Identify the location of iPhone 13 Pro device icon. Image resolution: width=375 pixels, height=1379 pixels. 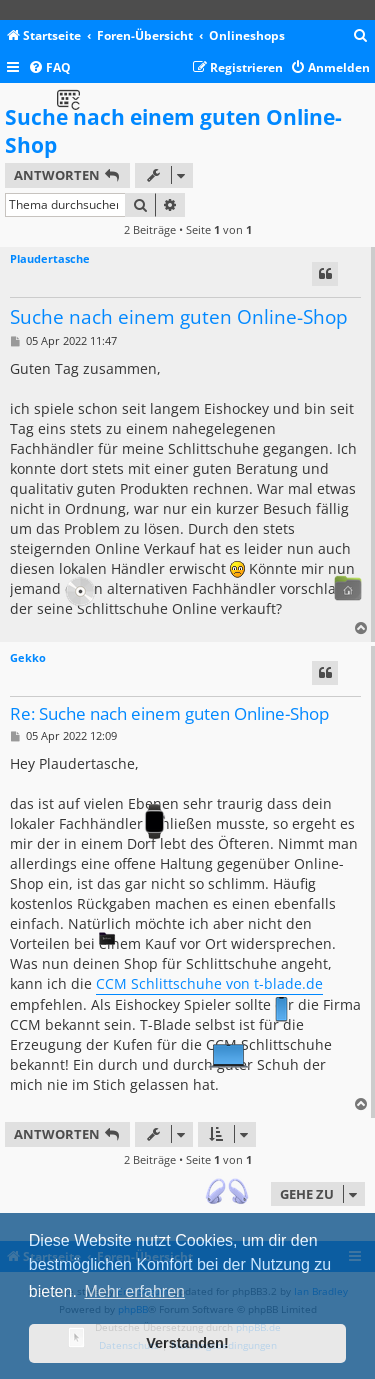
(281, 1009).